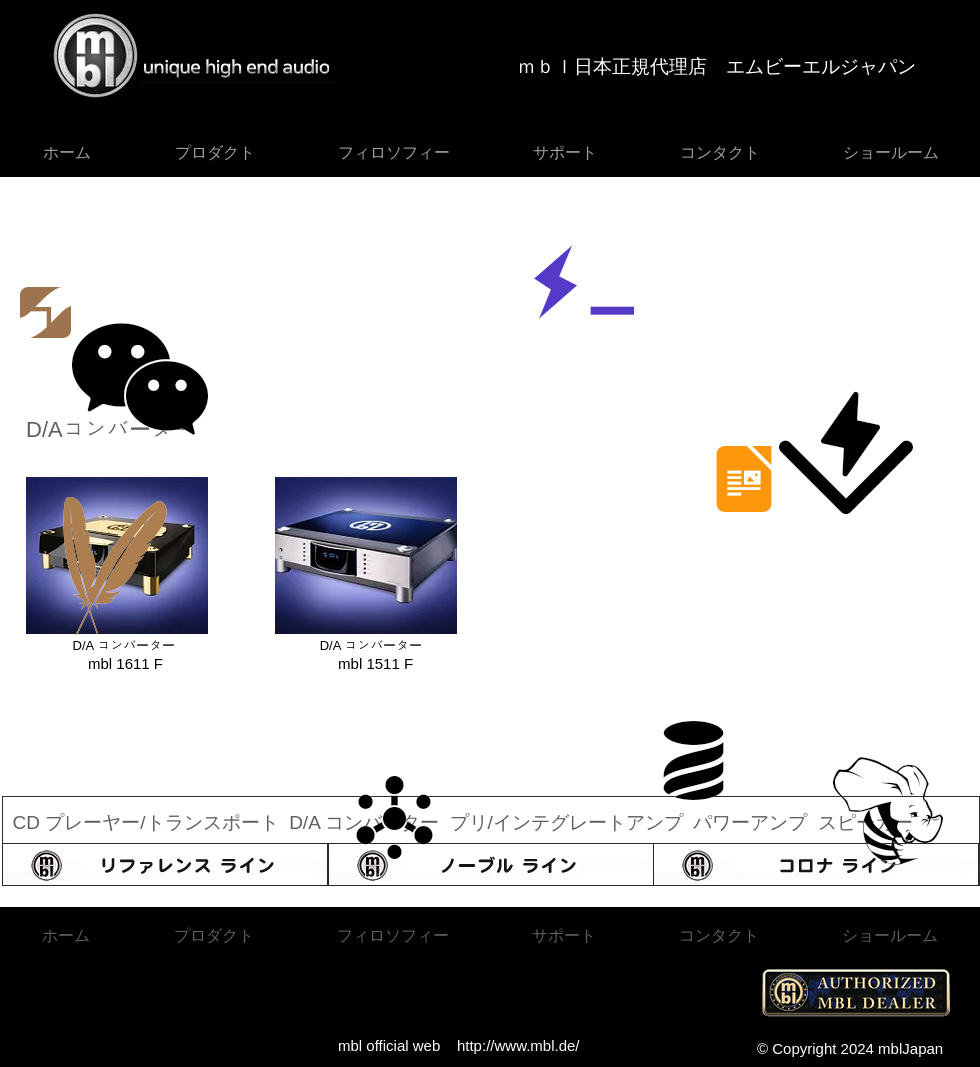 The width and height of the screenshot is (980, 1067). I want to click on open Coggle mind mapping app, so click(45, 312).